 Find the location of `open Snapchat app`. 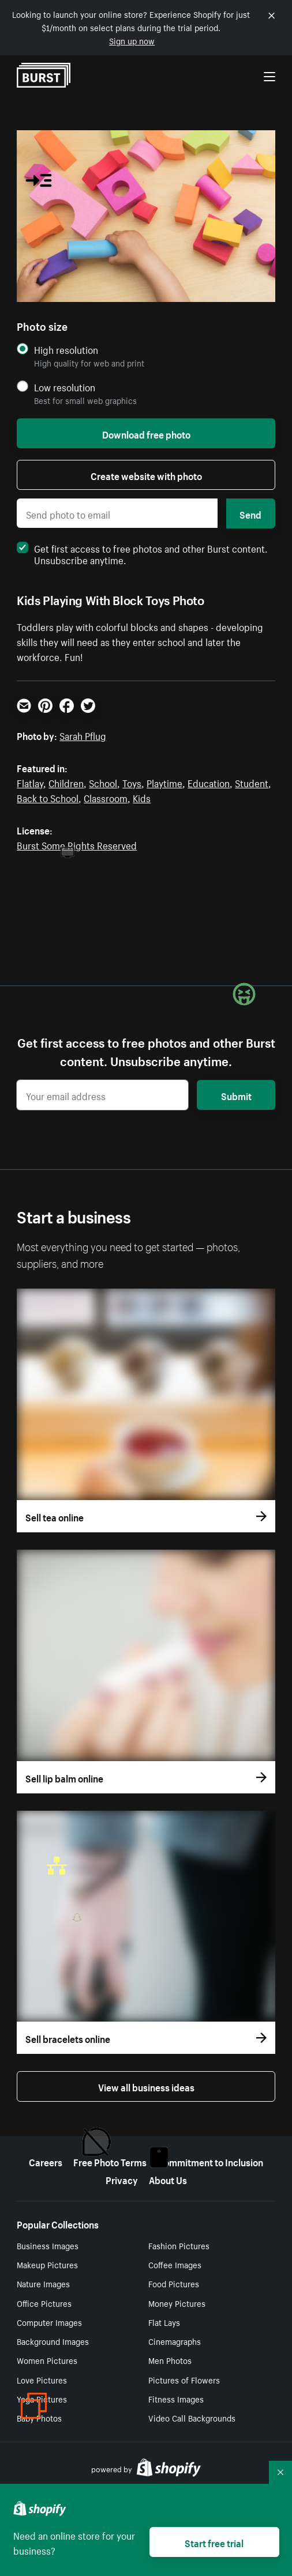

open Snapchat app is located at coordinates (77, 1917).